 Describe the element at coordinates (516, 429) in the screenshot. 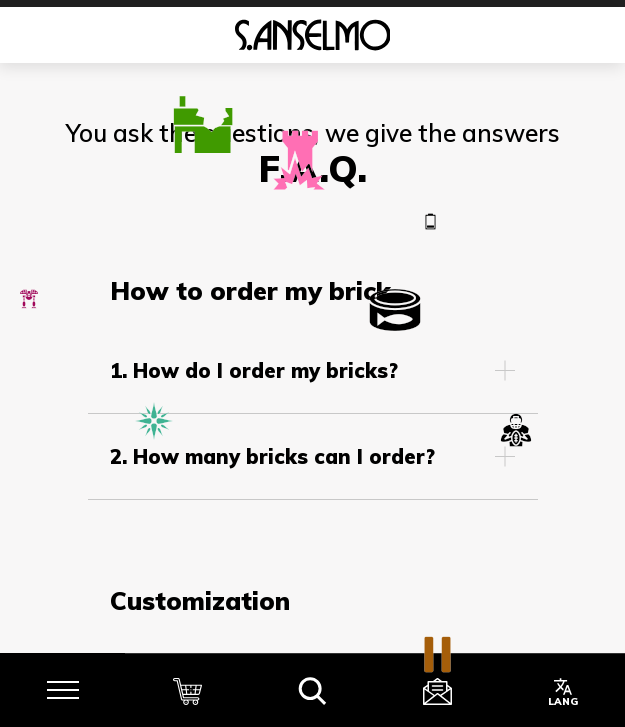

I see `view american football player profile` at that location.